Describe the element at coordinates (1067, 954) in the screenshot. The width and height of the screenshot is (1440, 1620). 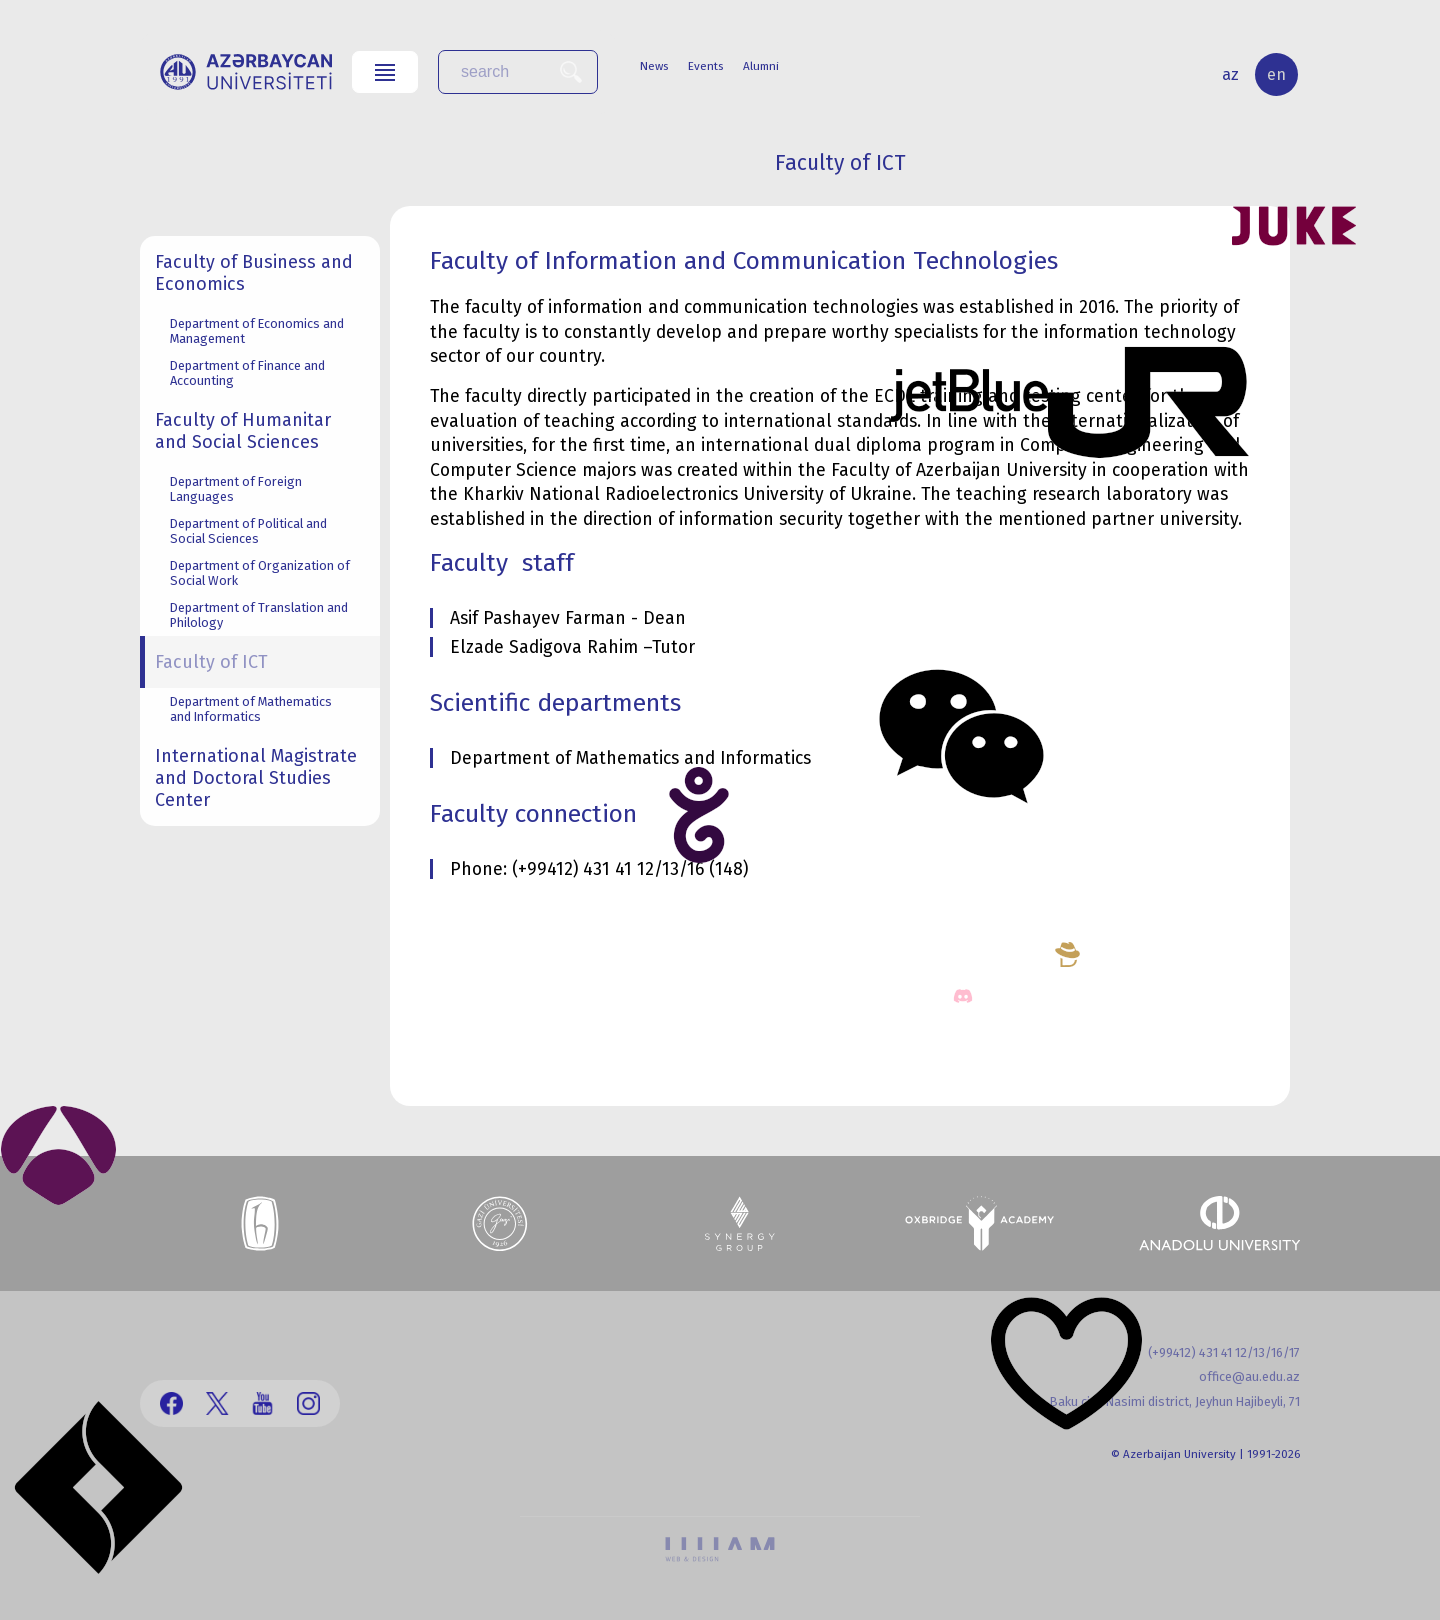
I see `cyberdefenders platform logo` at that location.